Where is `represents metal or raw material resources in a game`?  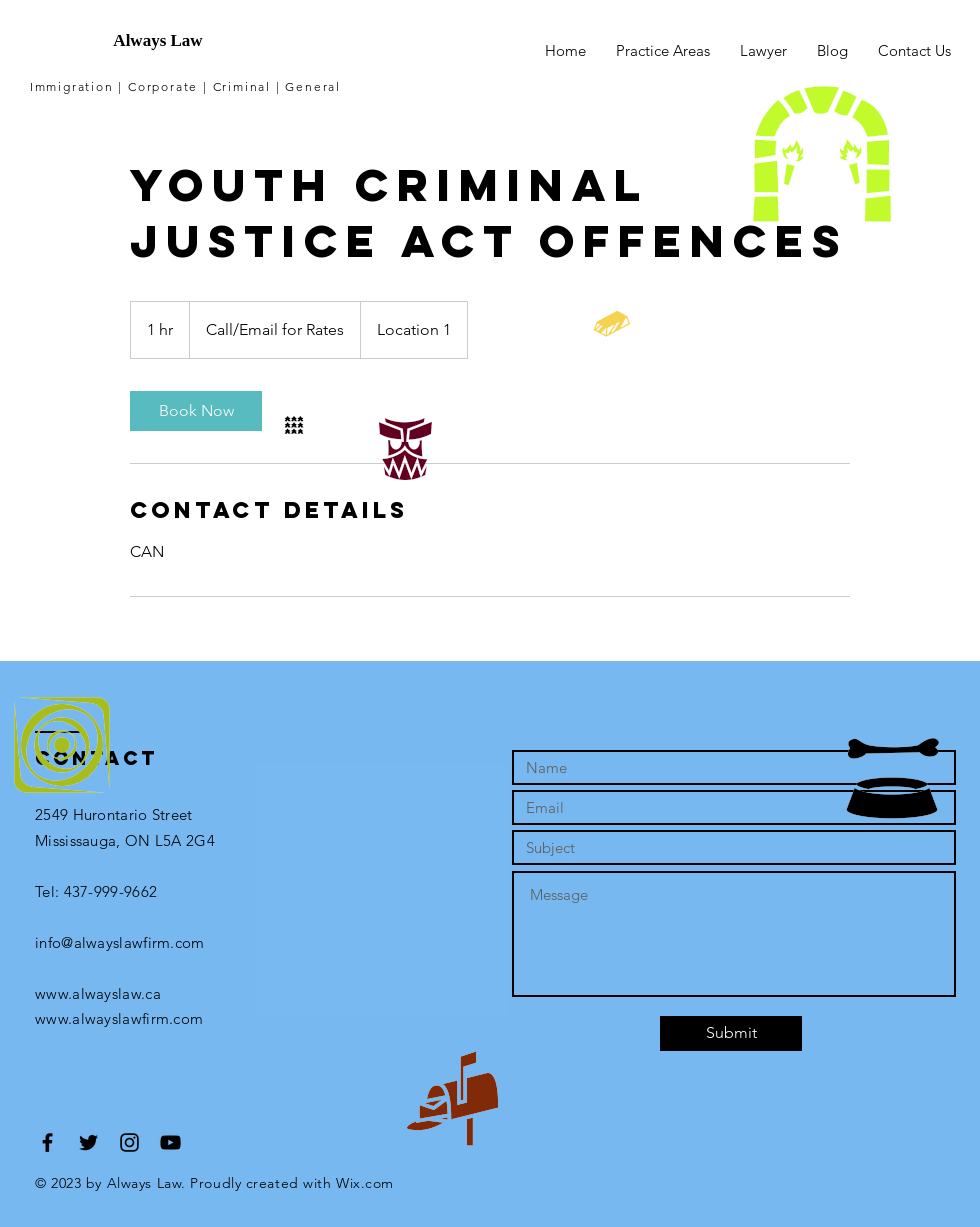
represents metal or raw material resources in a game is located at coordinates (612, 324).